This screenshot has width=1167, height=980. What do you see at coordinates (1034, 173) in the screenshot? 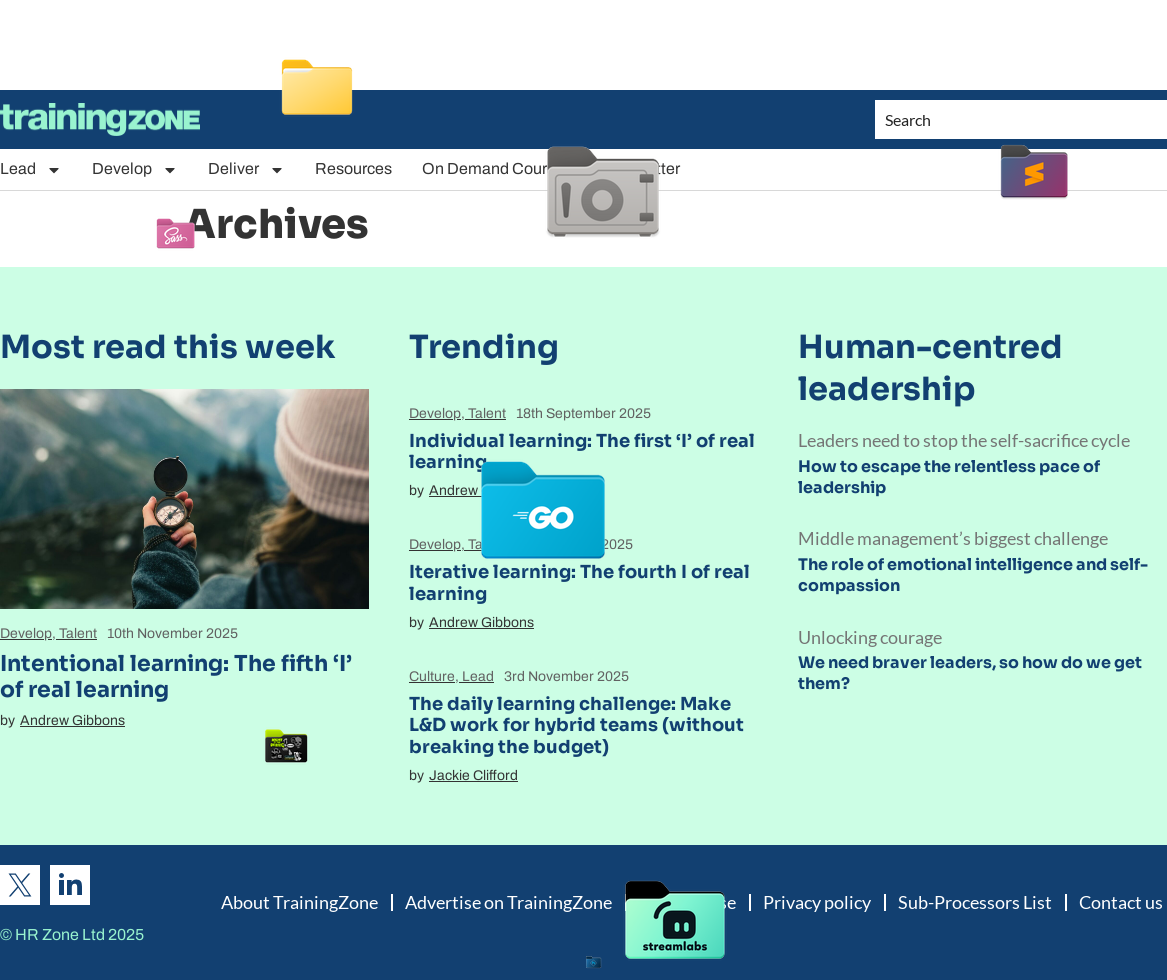
I see `open sublime text project folder` at bounding box center [1034, 173].